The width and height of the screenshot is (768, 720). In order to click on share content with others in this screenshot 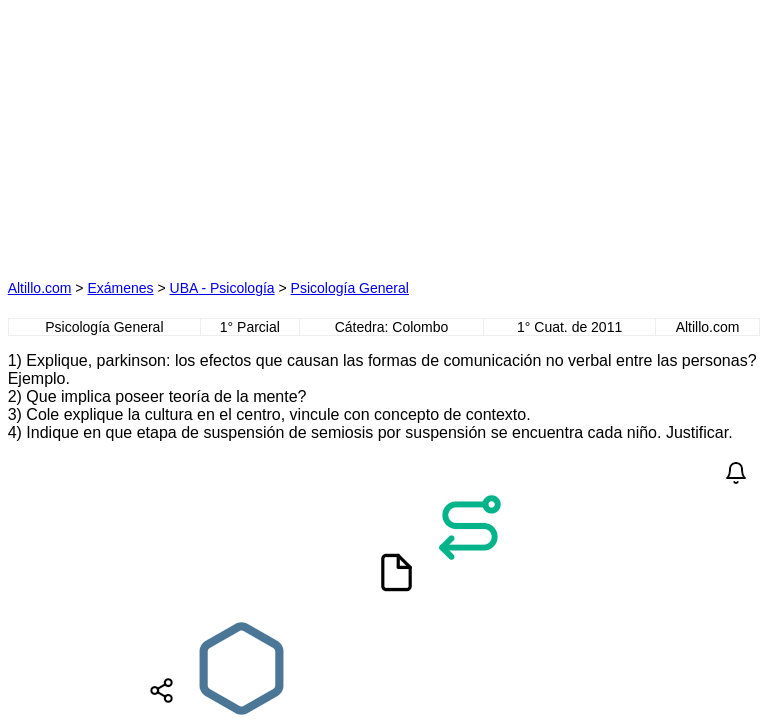, I will do `click(161, 690)`.